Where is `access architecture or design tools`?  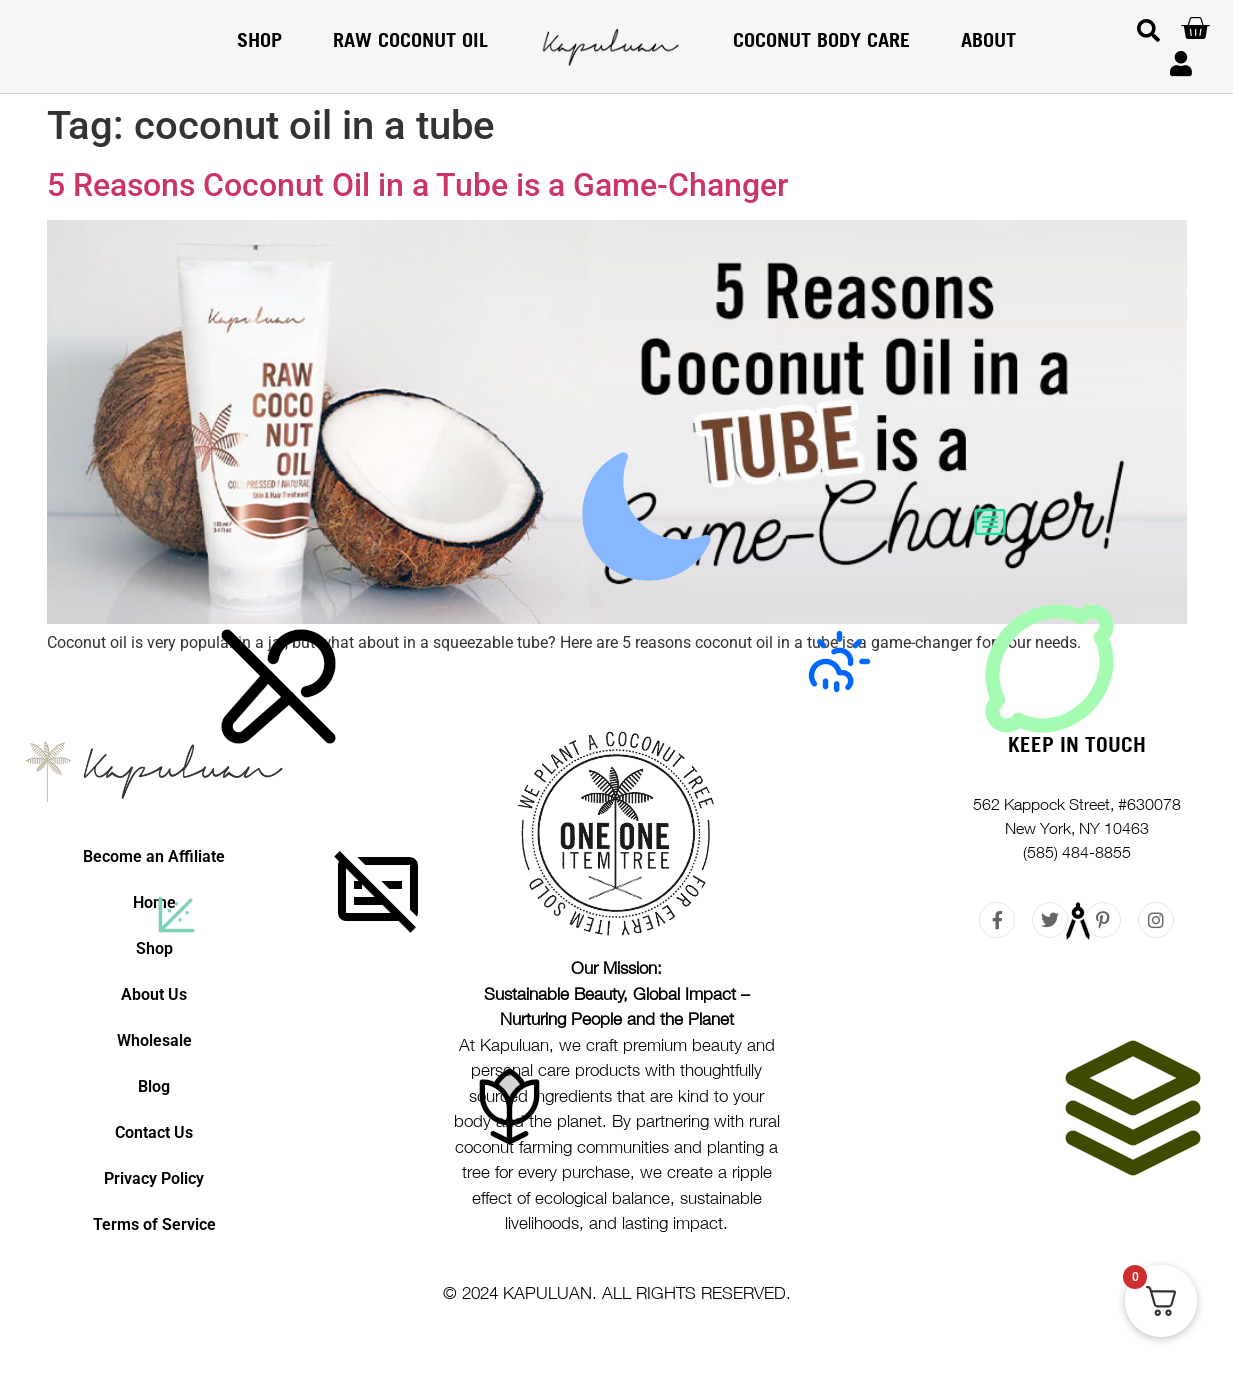 access architecture or design tools is located at coordinates (1078, 921).